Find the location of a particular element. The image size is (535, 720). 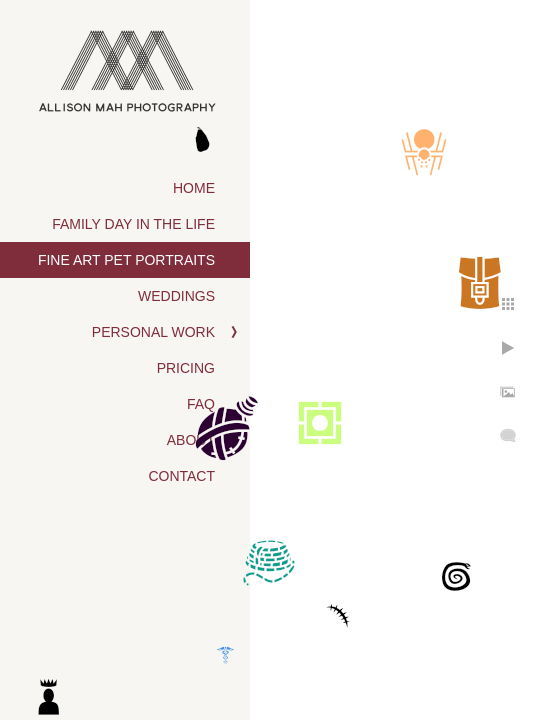

select Sri Lanka as your country or region is located at coordinates (202, 139).